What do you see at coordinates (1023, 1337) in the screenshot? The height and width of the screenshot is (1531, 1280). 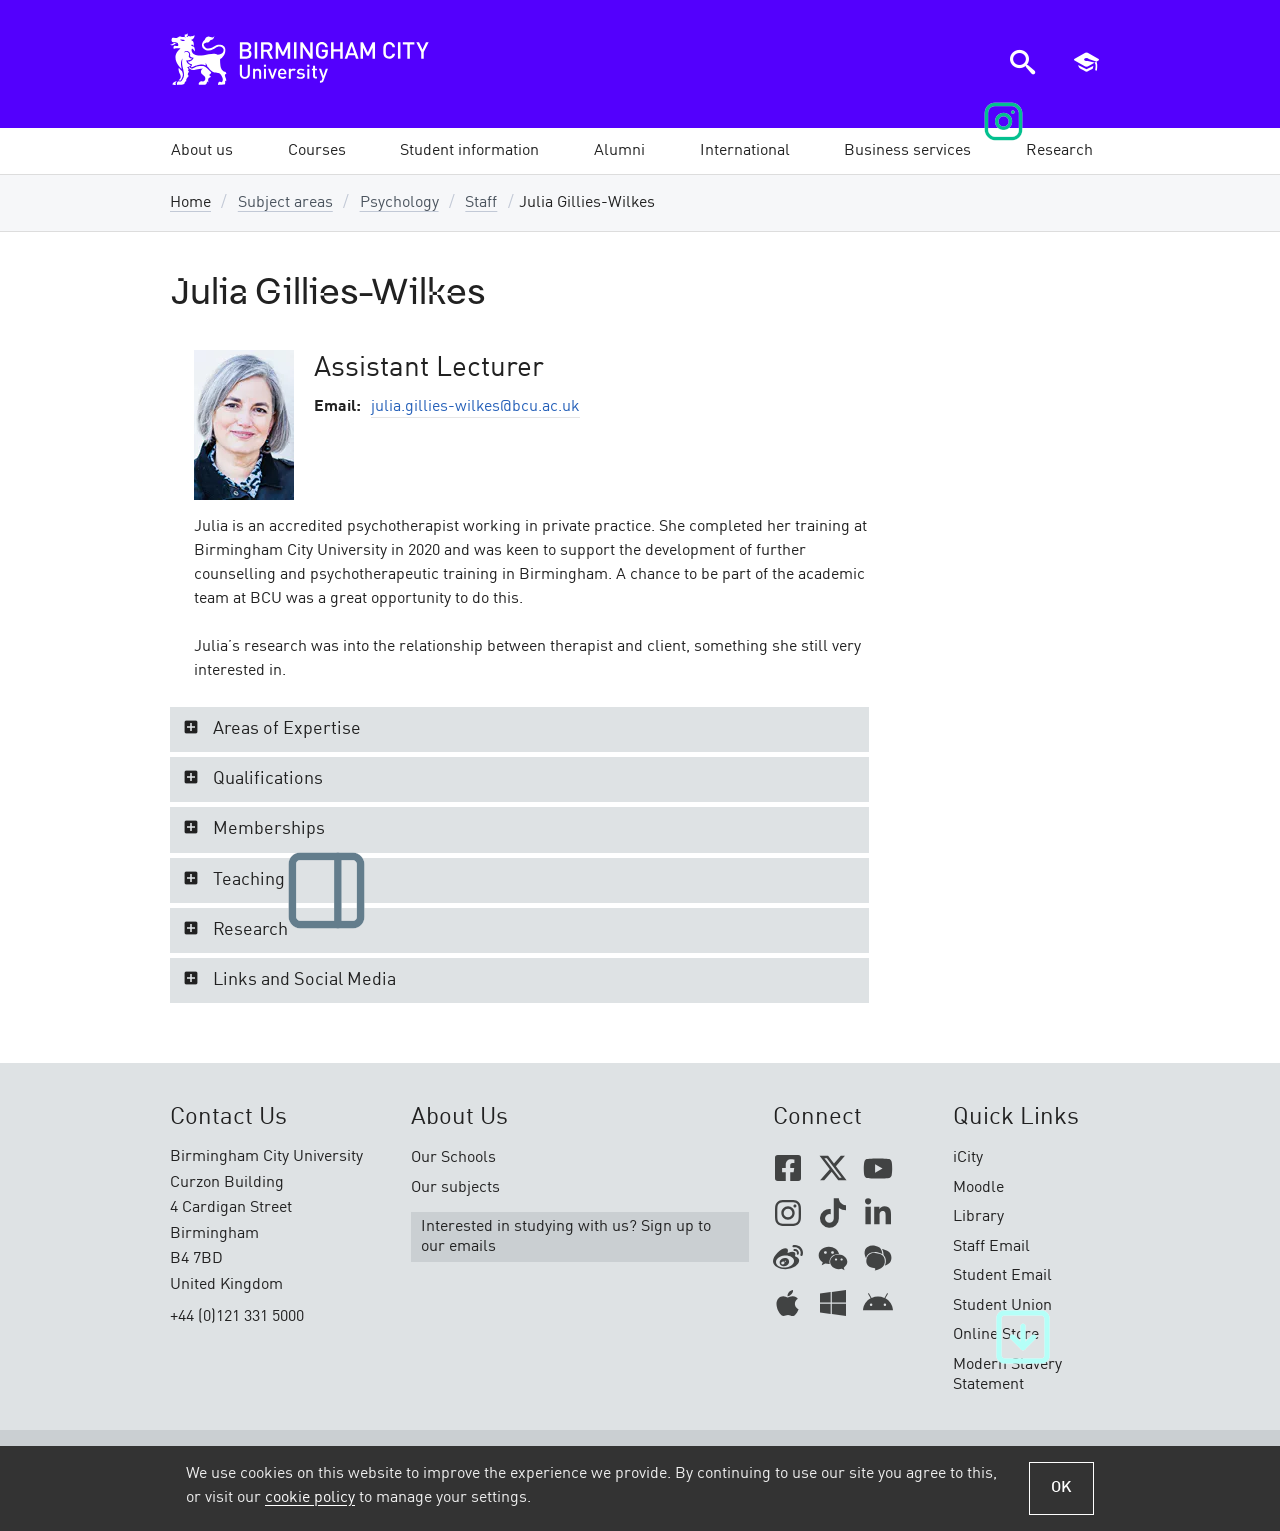 I see `download file or content` at bounding box center [1023, 1337].